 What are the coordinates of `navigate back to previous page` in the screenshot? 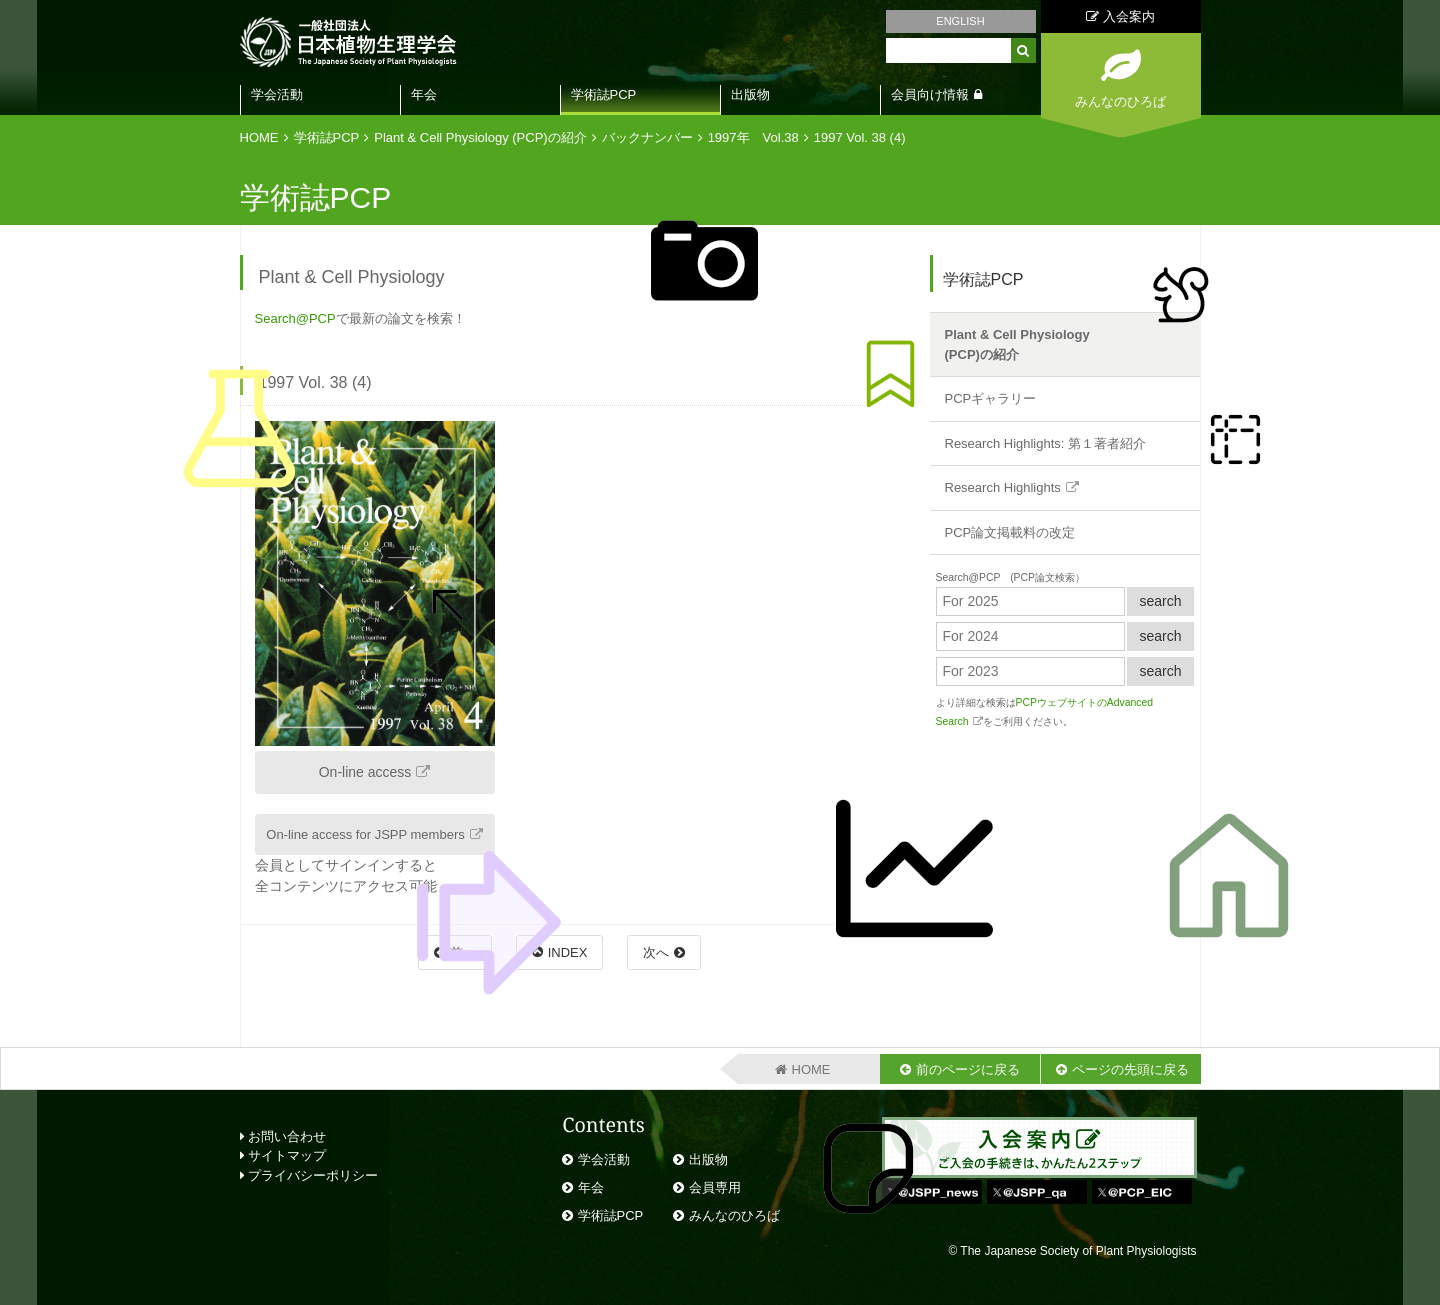 It's located at (449, 606).